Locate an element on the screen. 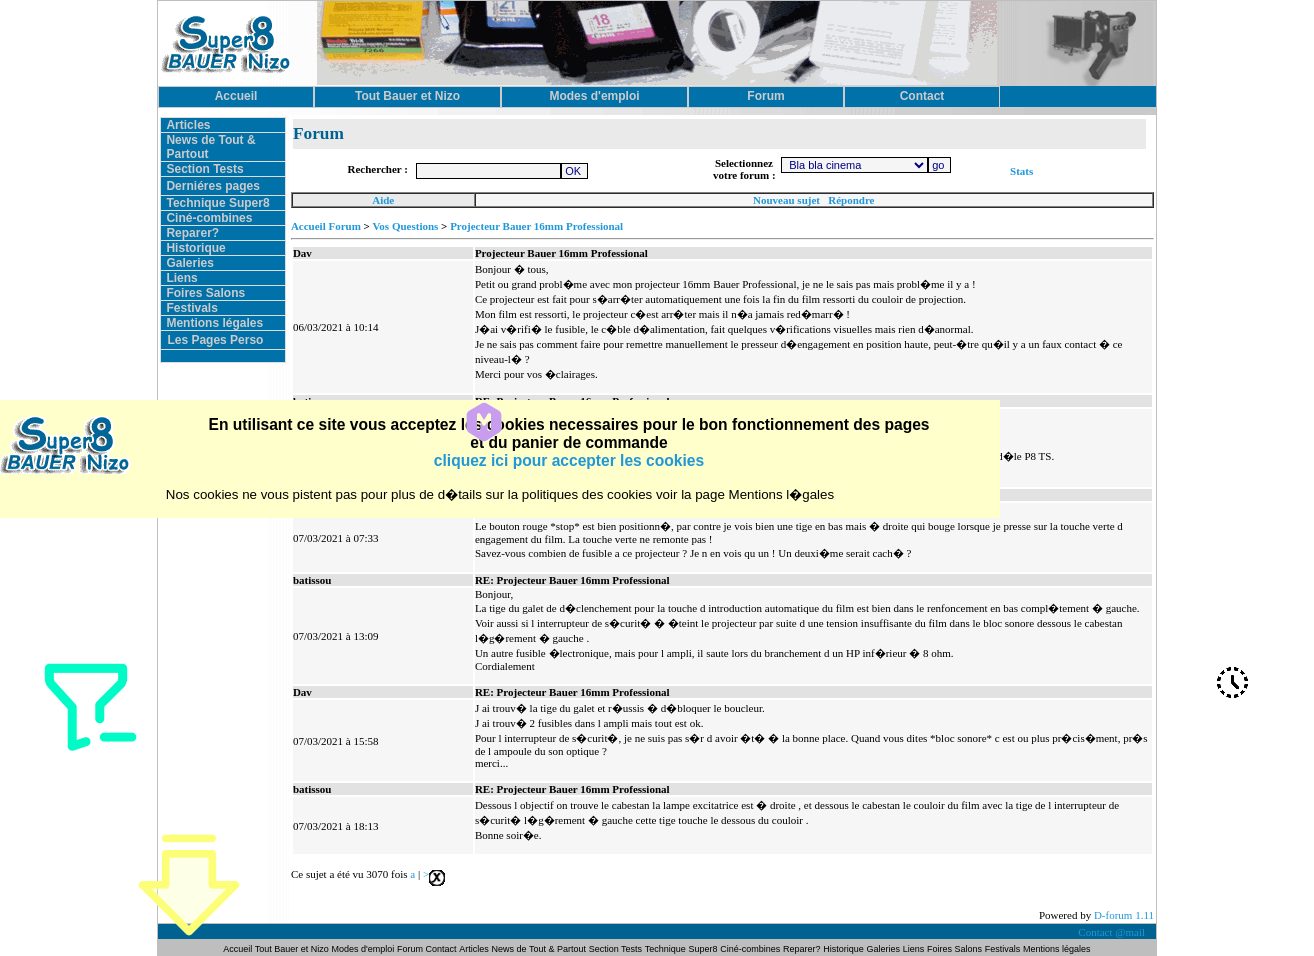 This screenshot has width=1314, height=956. download file or content is located at coordinates (189, 881).